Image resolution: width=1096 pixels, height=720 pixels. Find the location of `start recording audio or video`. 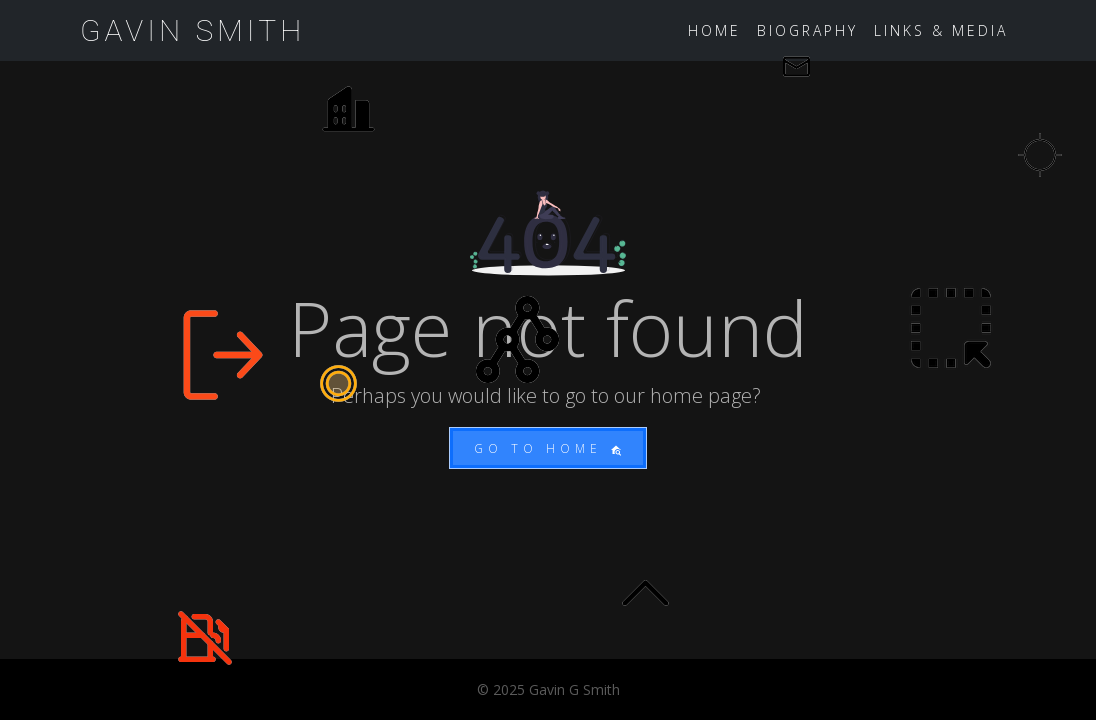

start recording audio or video is located at coordinates (338, 383).